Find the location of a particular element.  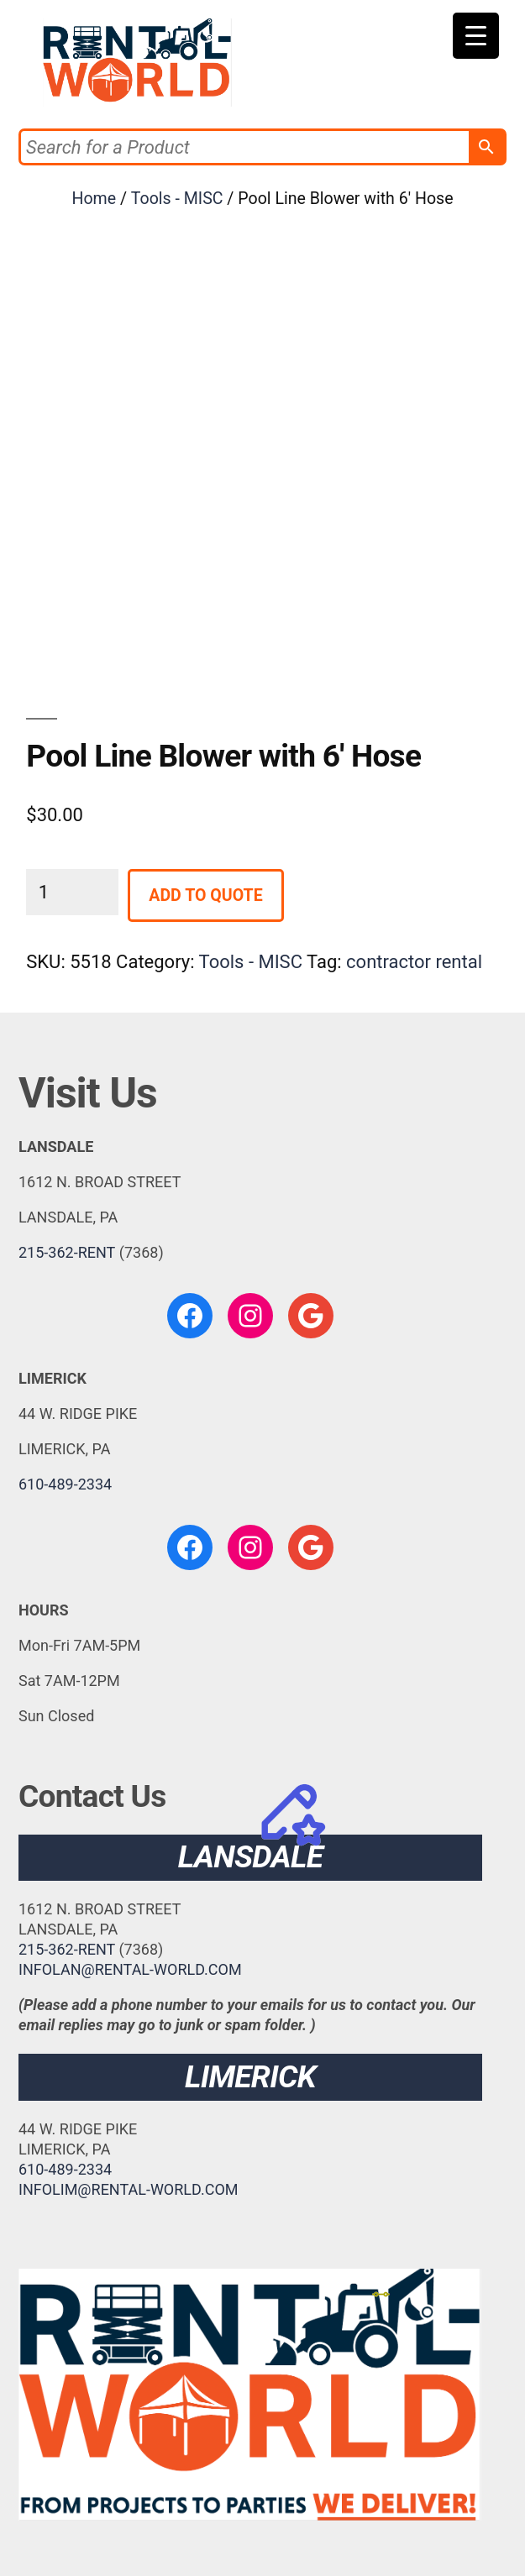

indicates a closed circuit or active connection is located at coordinates (381, 2294).